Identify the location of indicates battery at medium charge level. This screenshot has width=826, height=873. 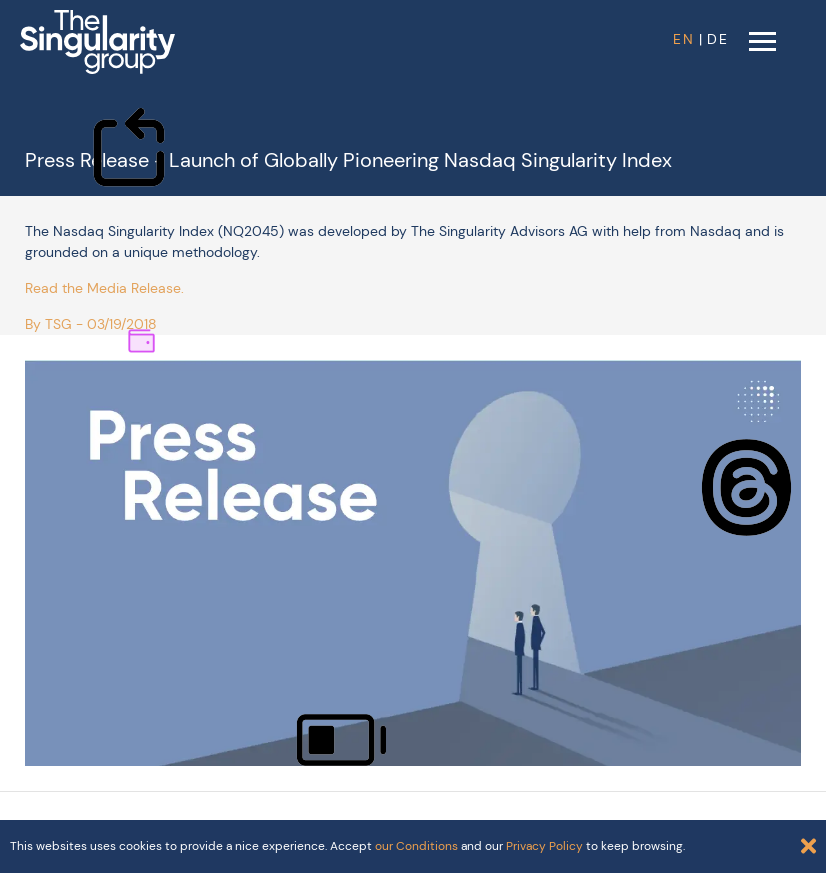
(340, 740).